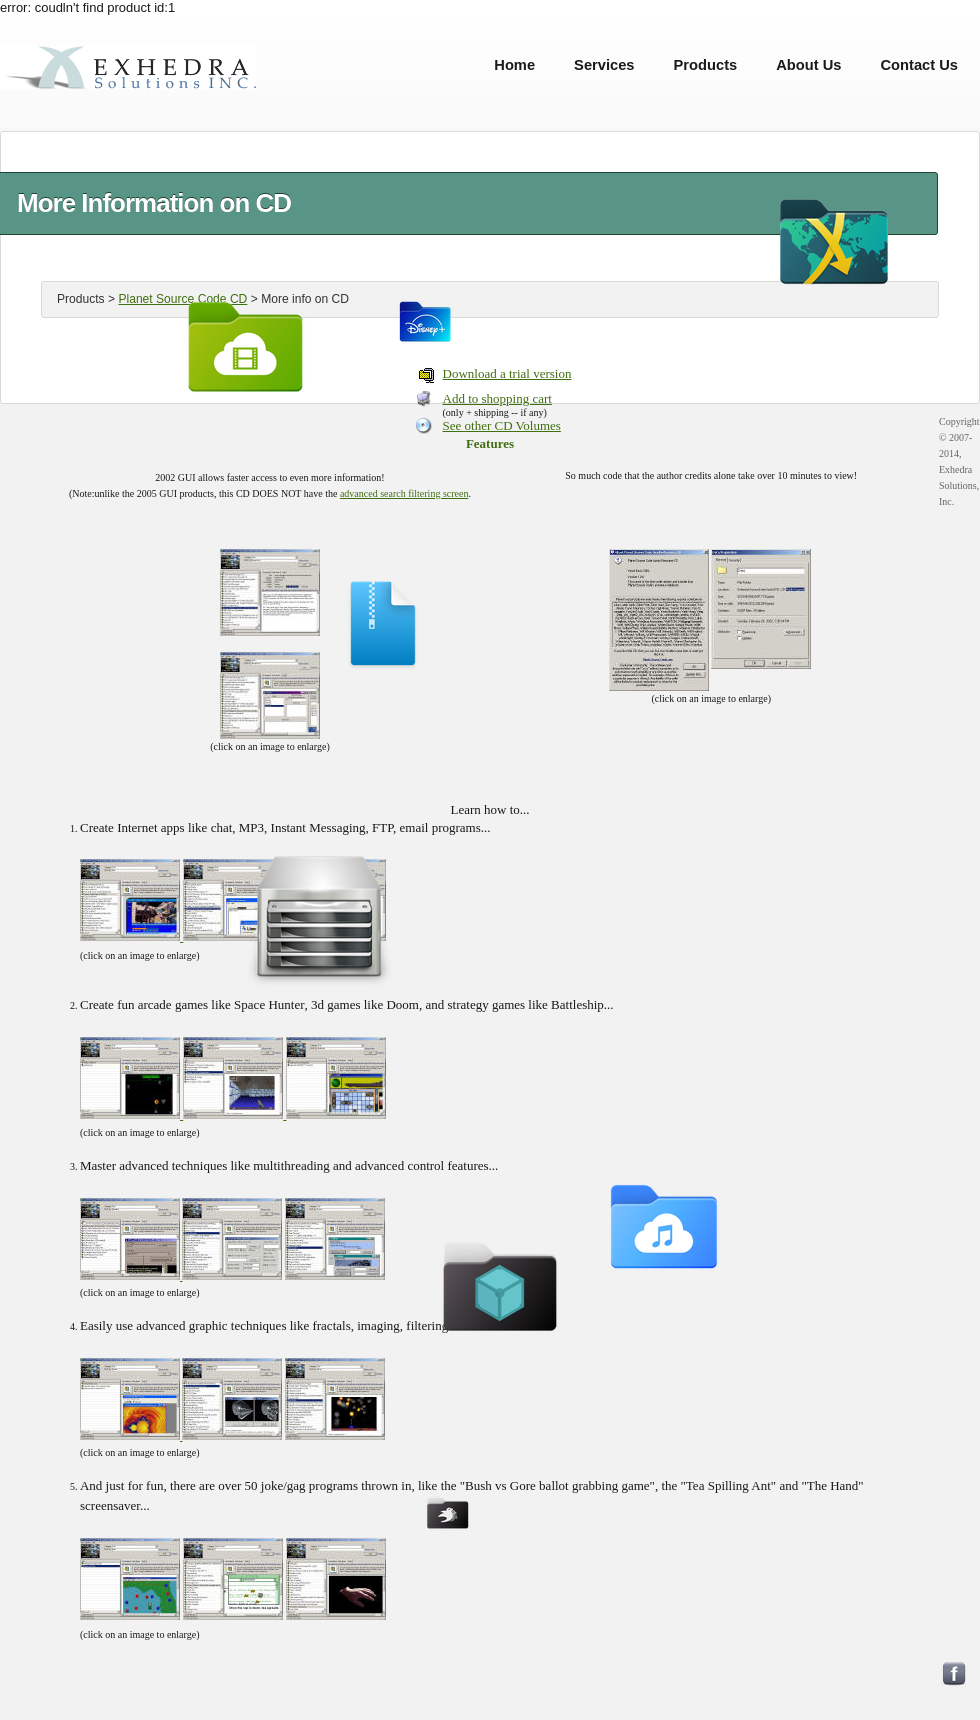 The width and height of the screenshot is (980, 1720). What do you see at coordinates (245, 350) in the screenshot?
I see `open 4k video downloader folder` at bounding box center [245, 350].